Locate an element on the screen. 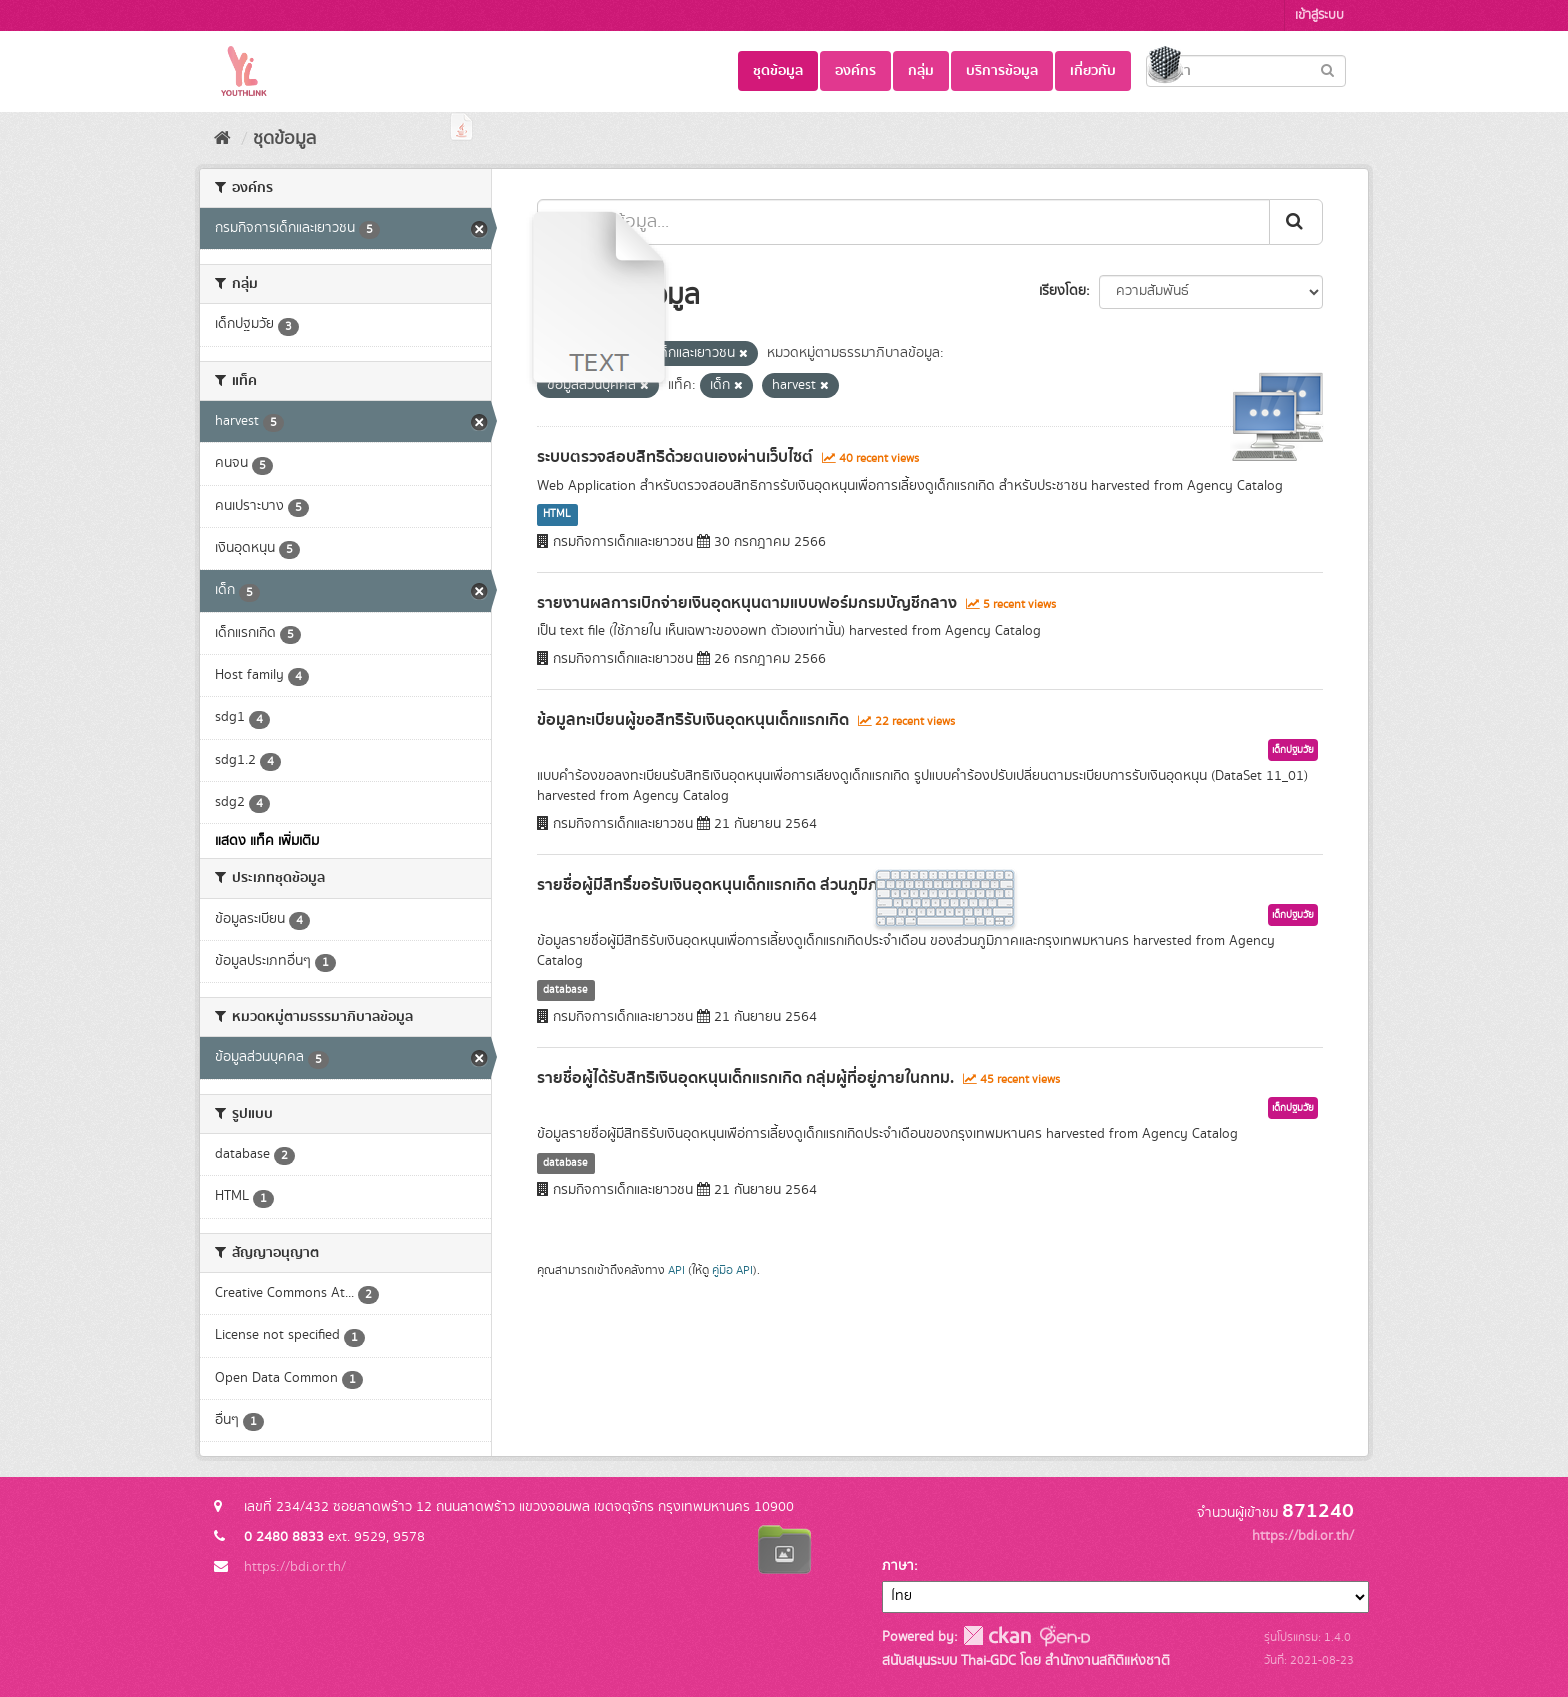  open pictures folder is located at coordinates (784, 1549).